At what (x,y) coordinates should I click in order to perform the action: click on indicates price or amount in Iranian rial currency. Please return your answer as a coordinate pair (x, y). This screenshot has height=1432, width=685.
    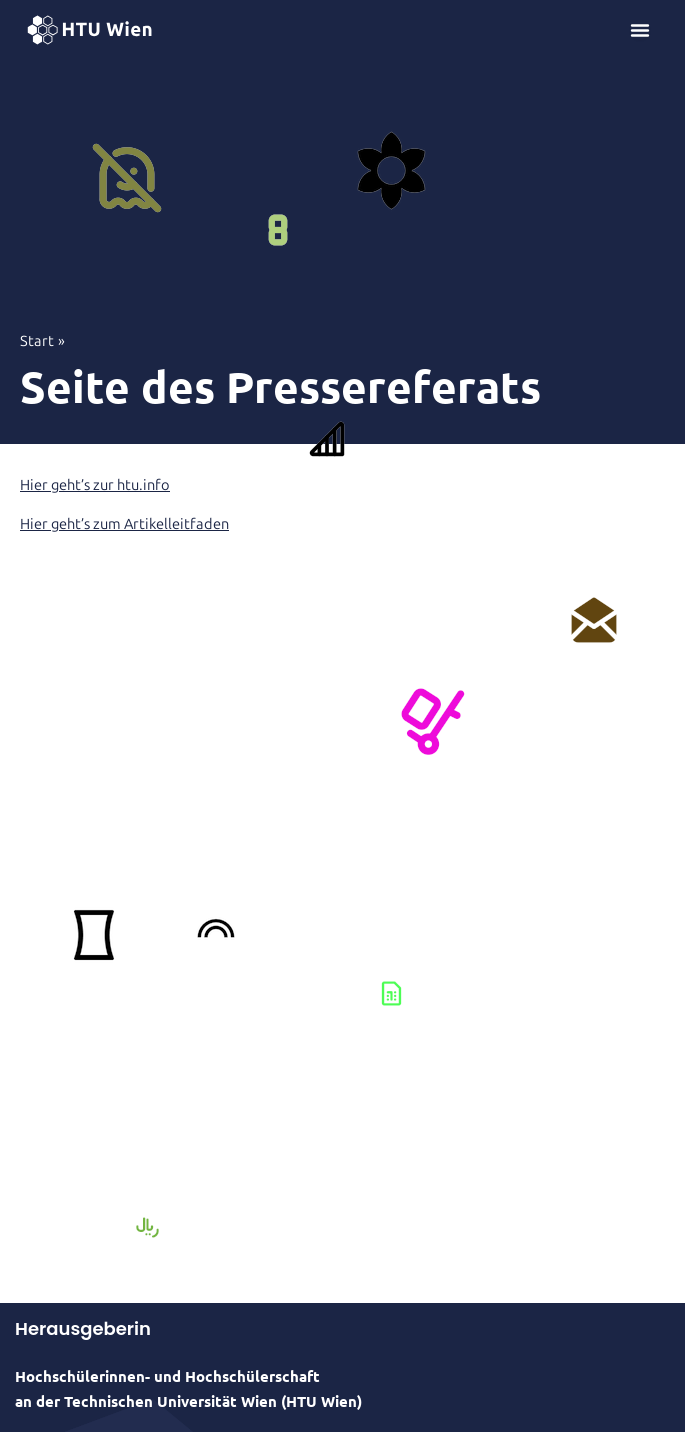
    Looking at the image, I should click on (147, 1227).